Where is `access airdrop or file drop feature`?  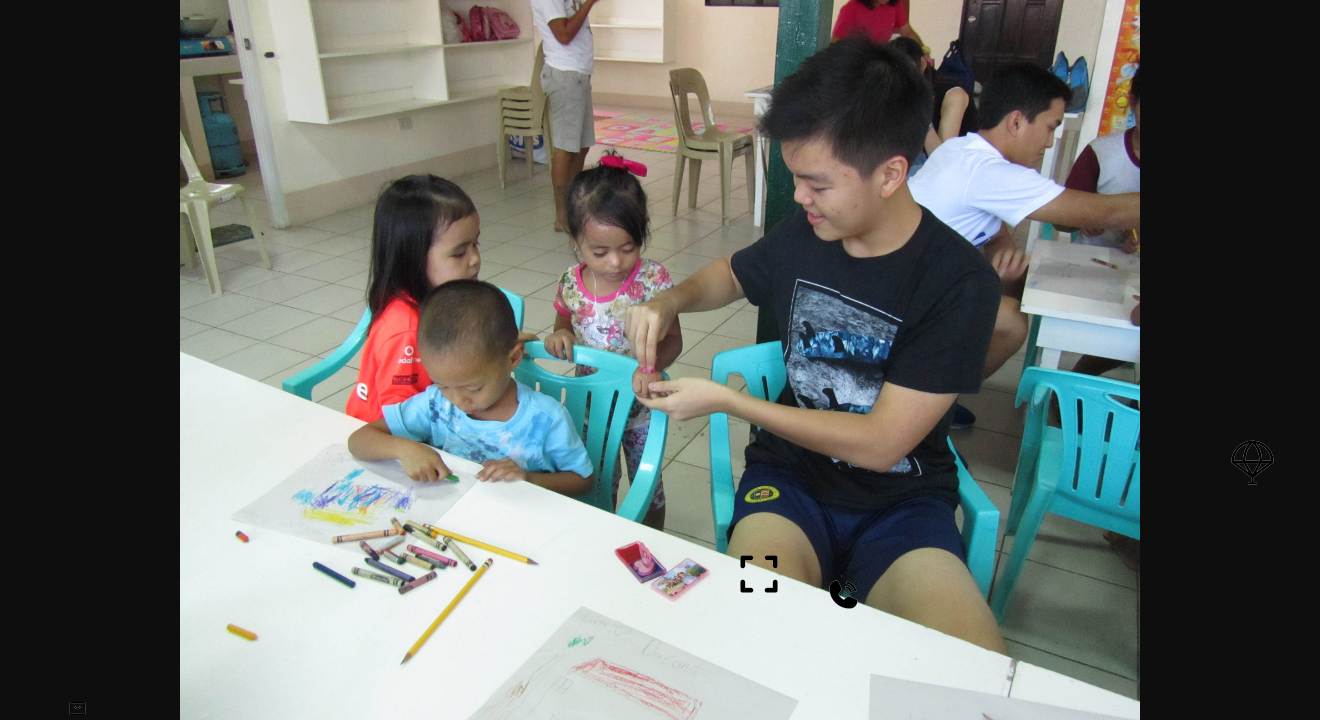
access airdrop or file drop feature is located at coordinates (1252, 463).